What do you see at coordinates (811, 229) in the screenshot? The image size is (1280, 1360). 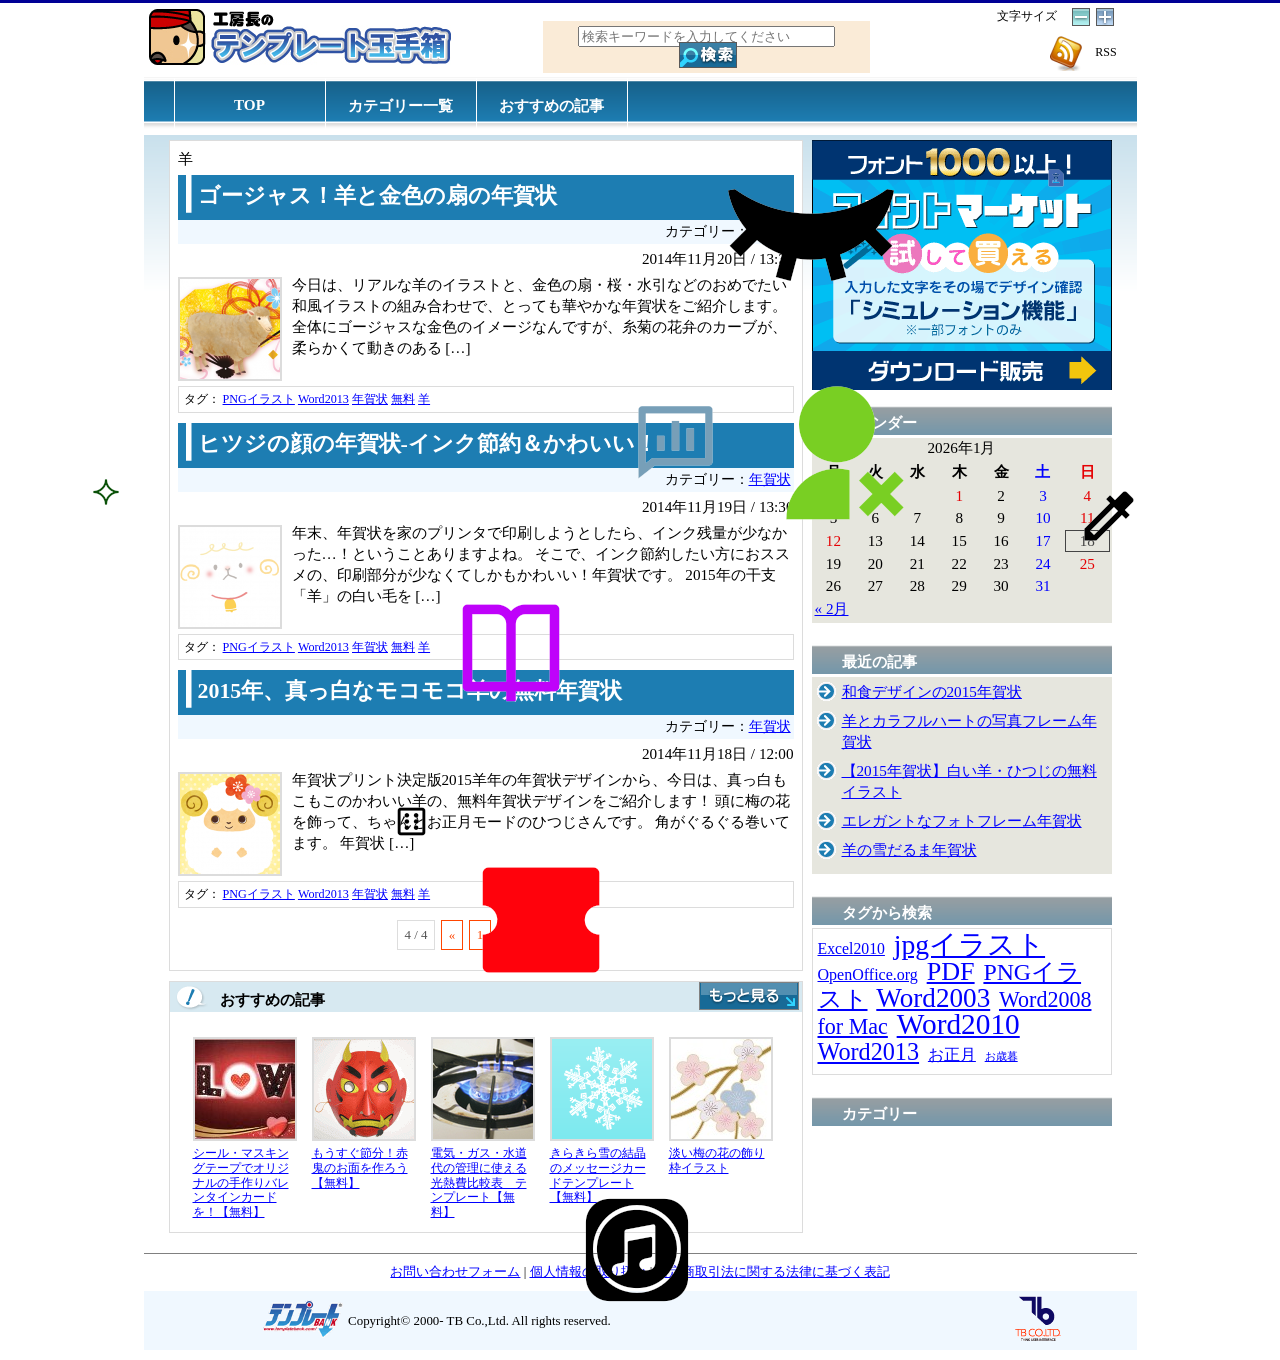 I see `hide password or sensitive content` at bounding box center [811, 229].